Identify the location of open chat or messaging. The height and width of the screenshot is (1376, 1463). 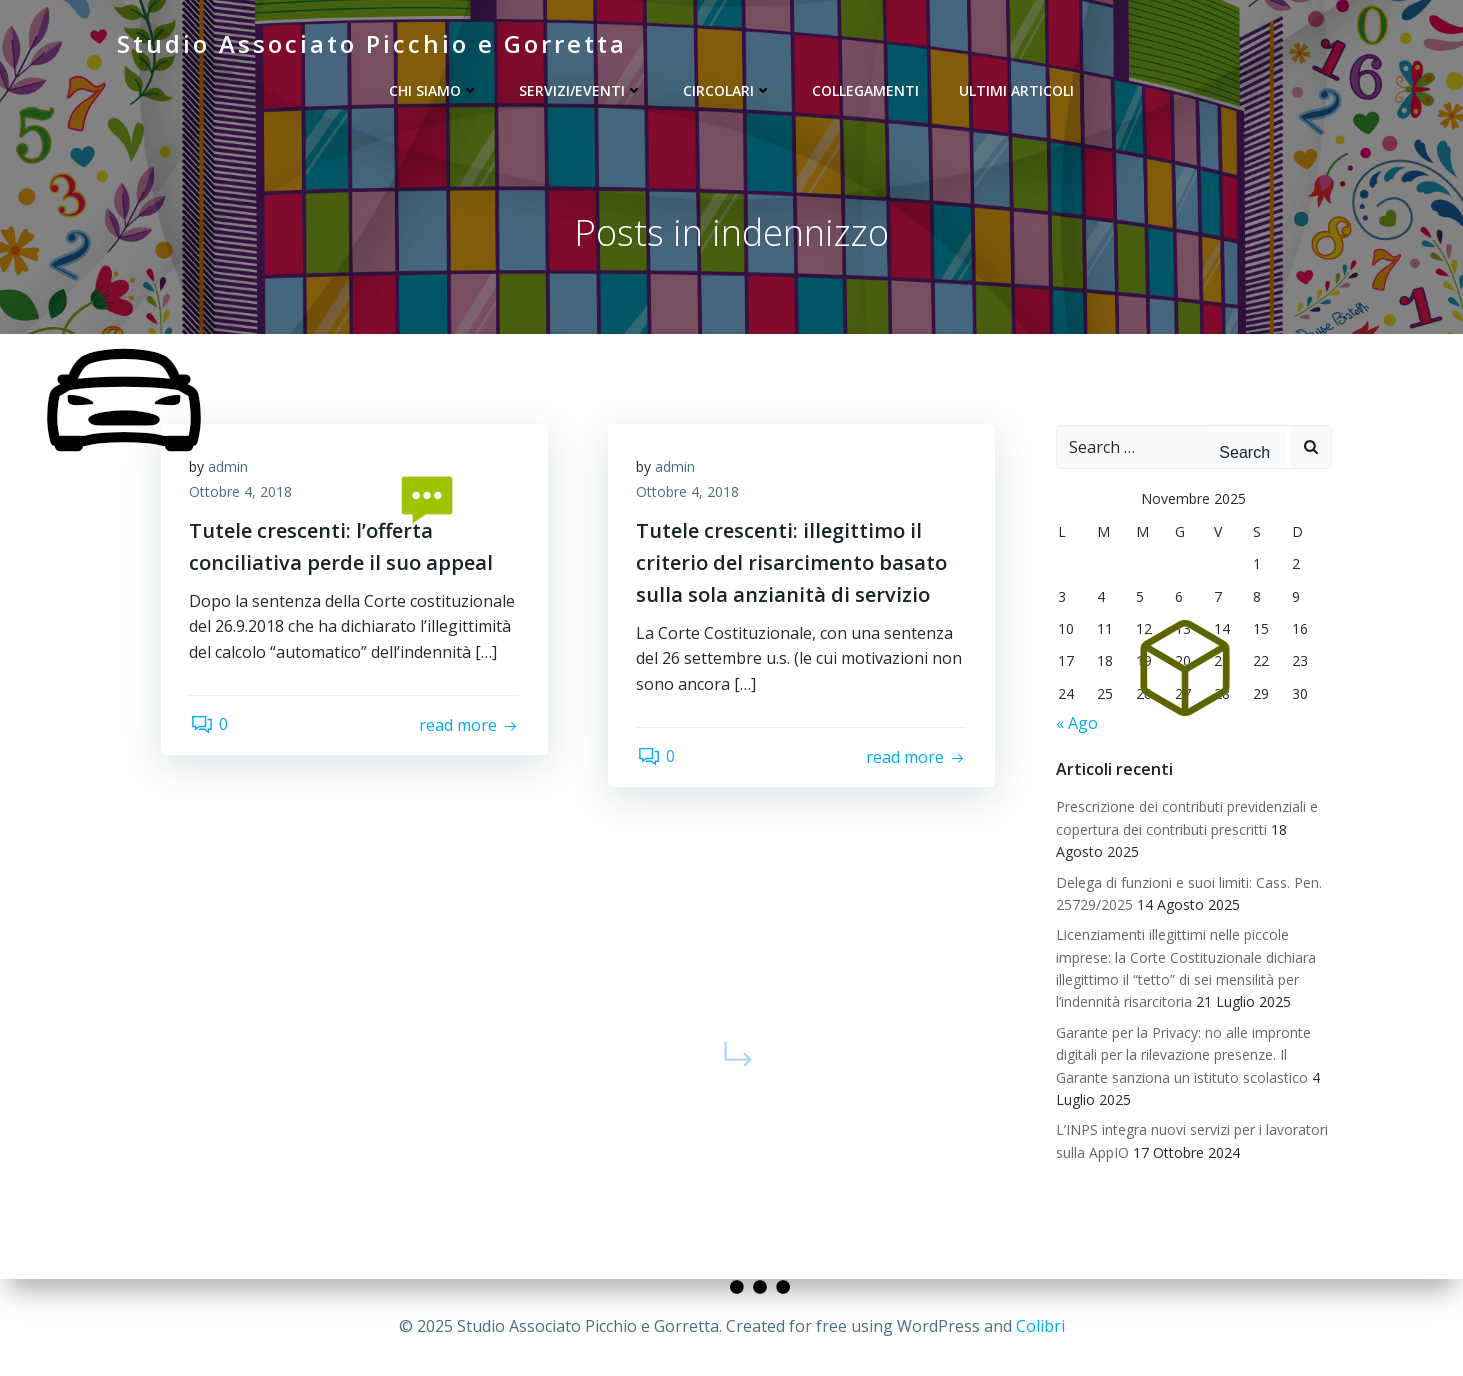
(427, 500).